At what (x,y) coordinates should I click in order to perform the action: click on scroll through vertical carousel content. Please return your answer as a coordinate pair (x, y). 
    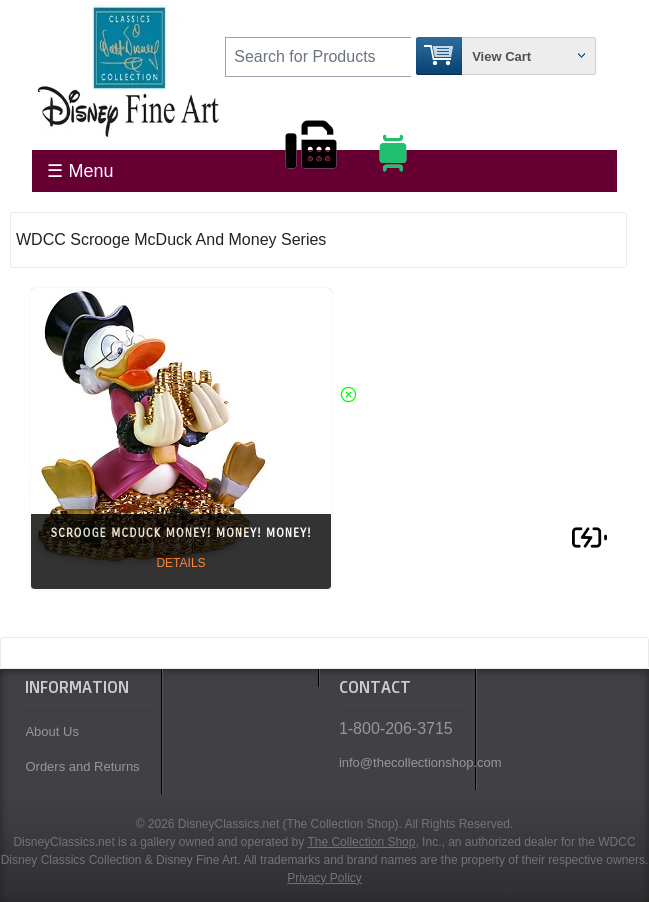
    Looking at the image, I should click on (393, 153).